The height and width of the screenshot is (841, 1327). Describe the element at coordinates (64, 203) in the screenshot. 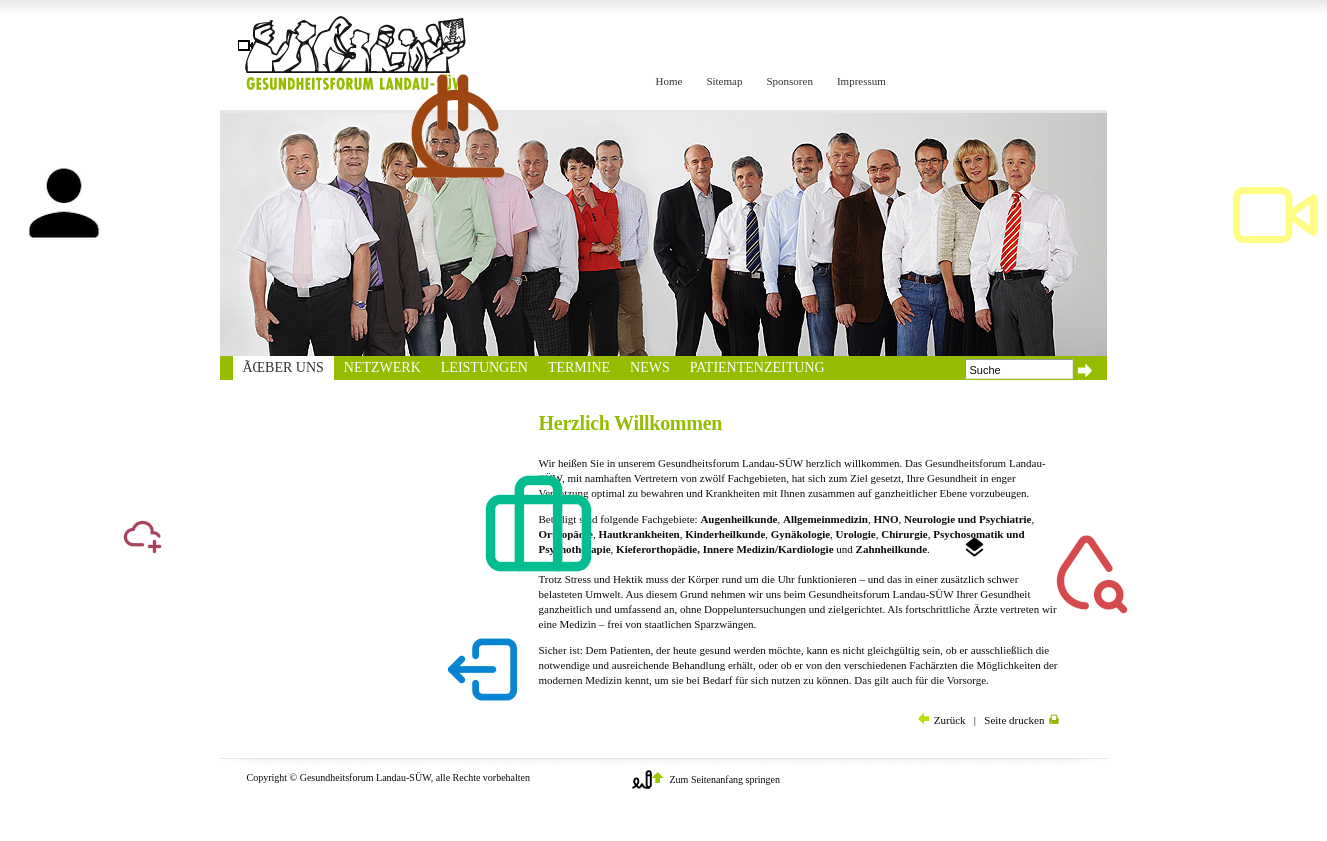

I see `view your profile` at that location.